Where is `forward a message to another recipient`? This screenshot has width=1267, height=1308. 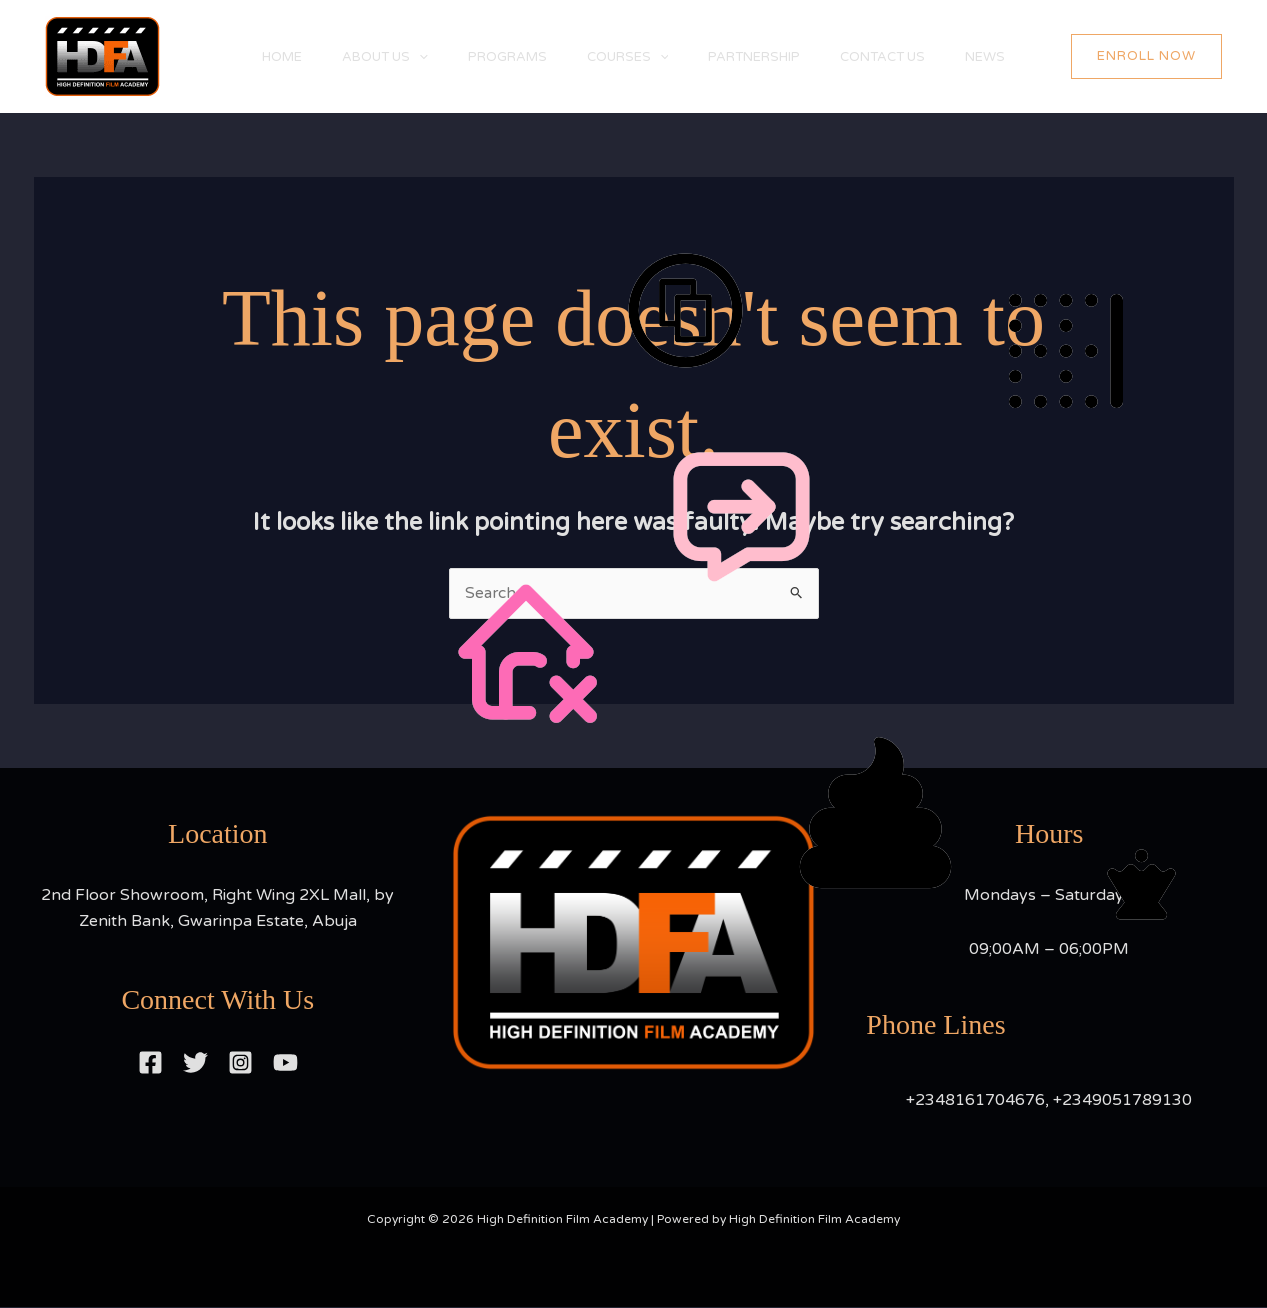 forward a message to another recipient is located at coordinates (741, 513).